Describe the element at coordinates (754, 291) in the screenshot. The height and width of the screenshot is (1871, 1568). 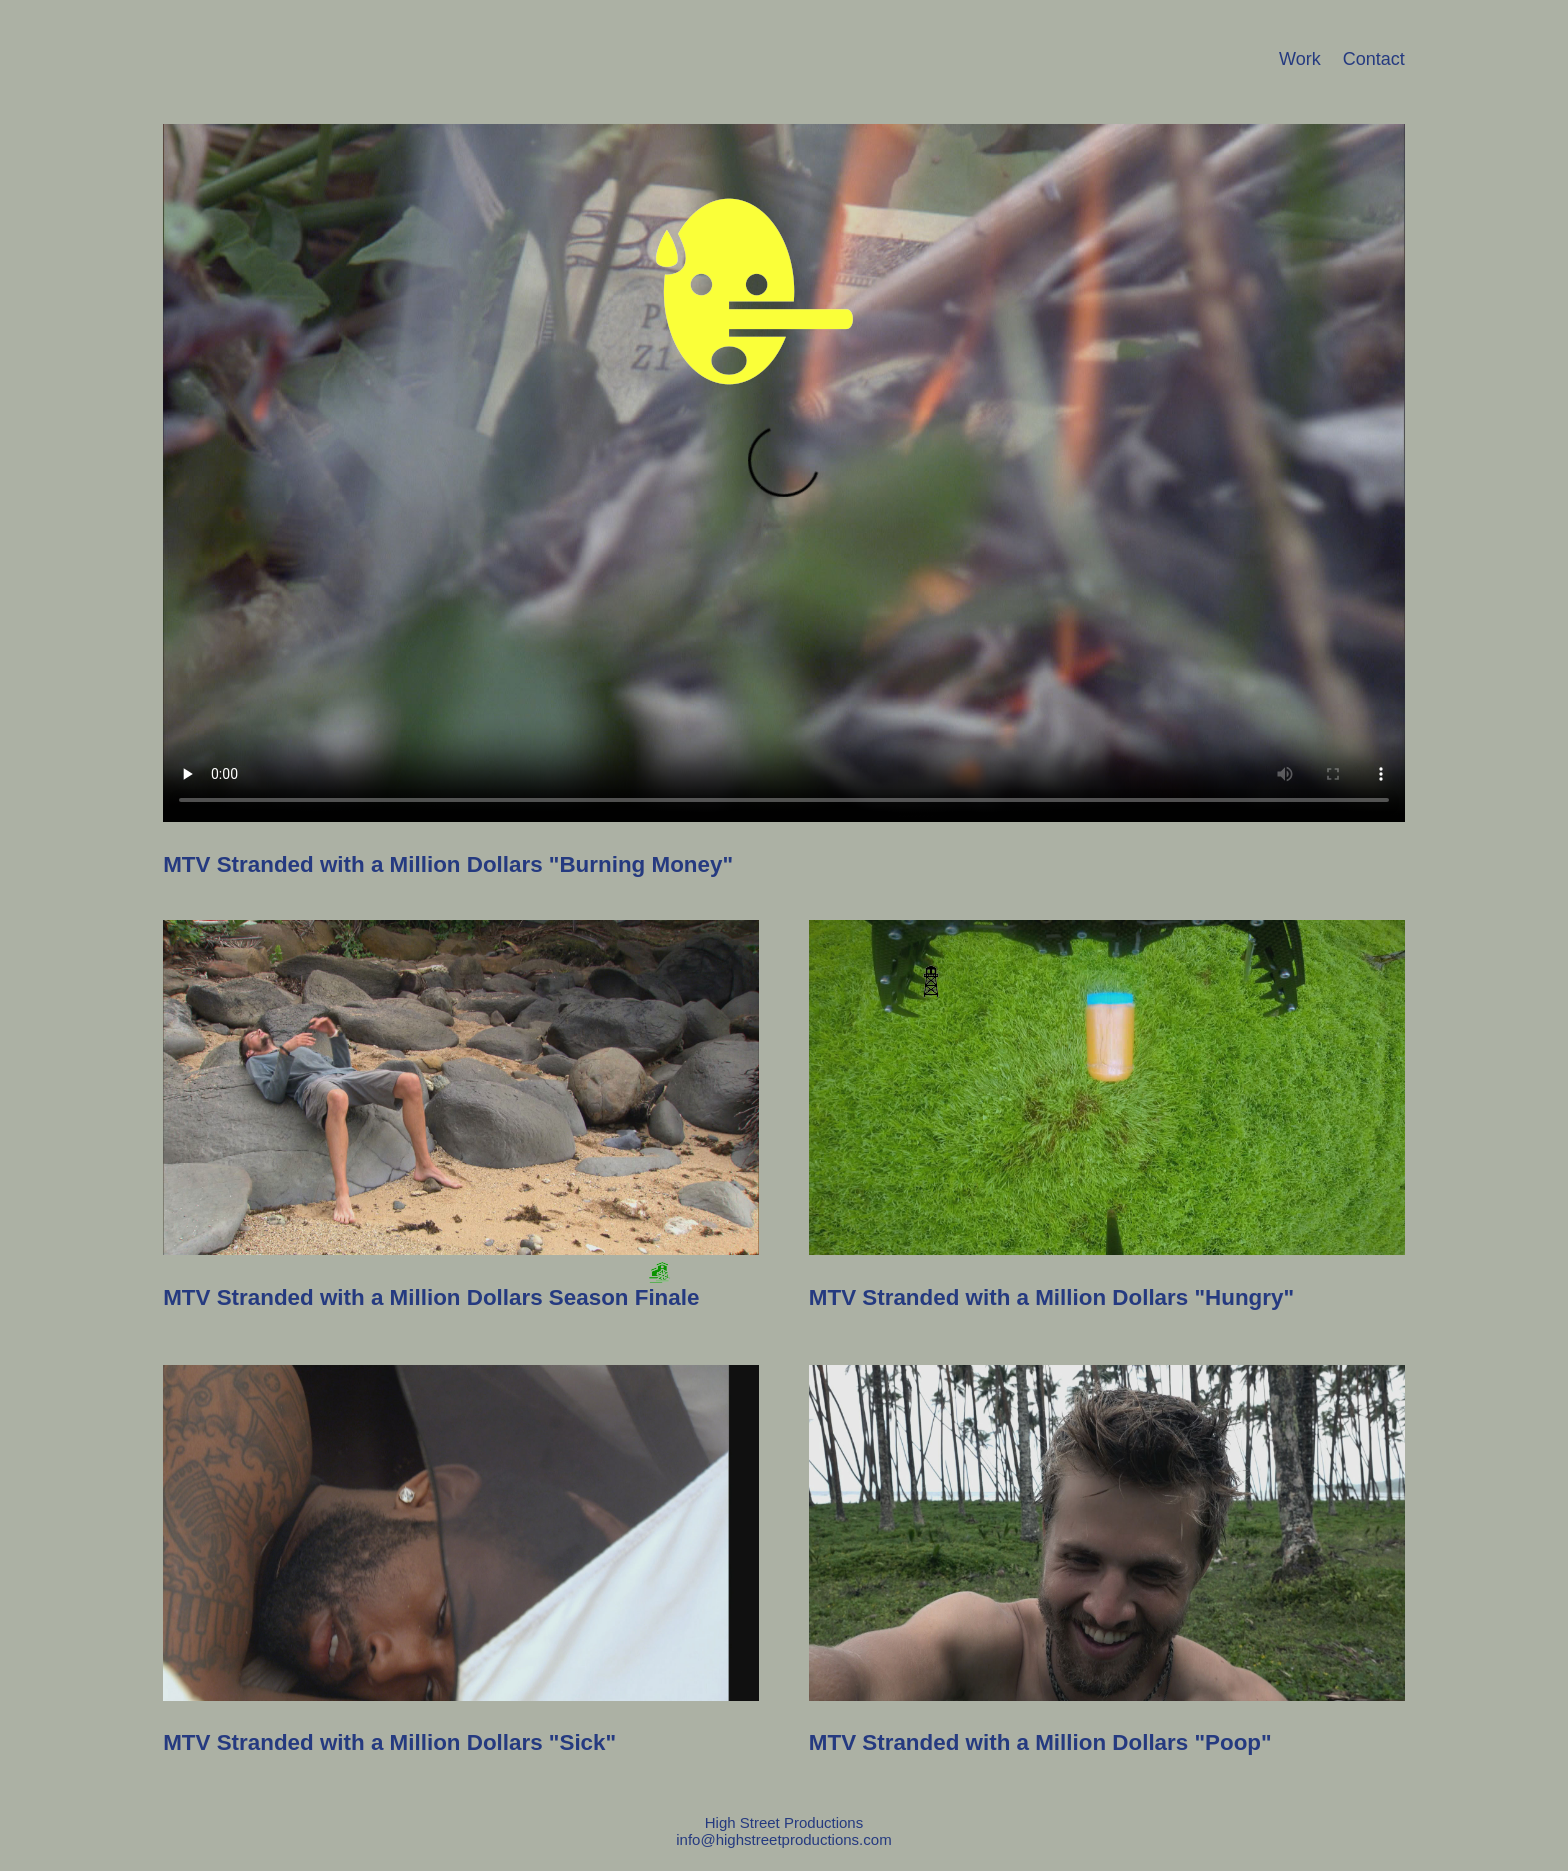
I see `indicates a player is bluffing or lying` at that location.